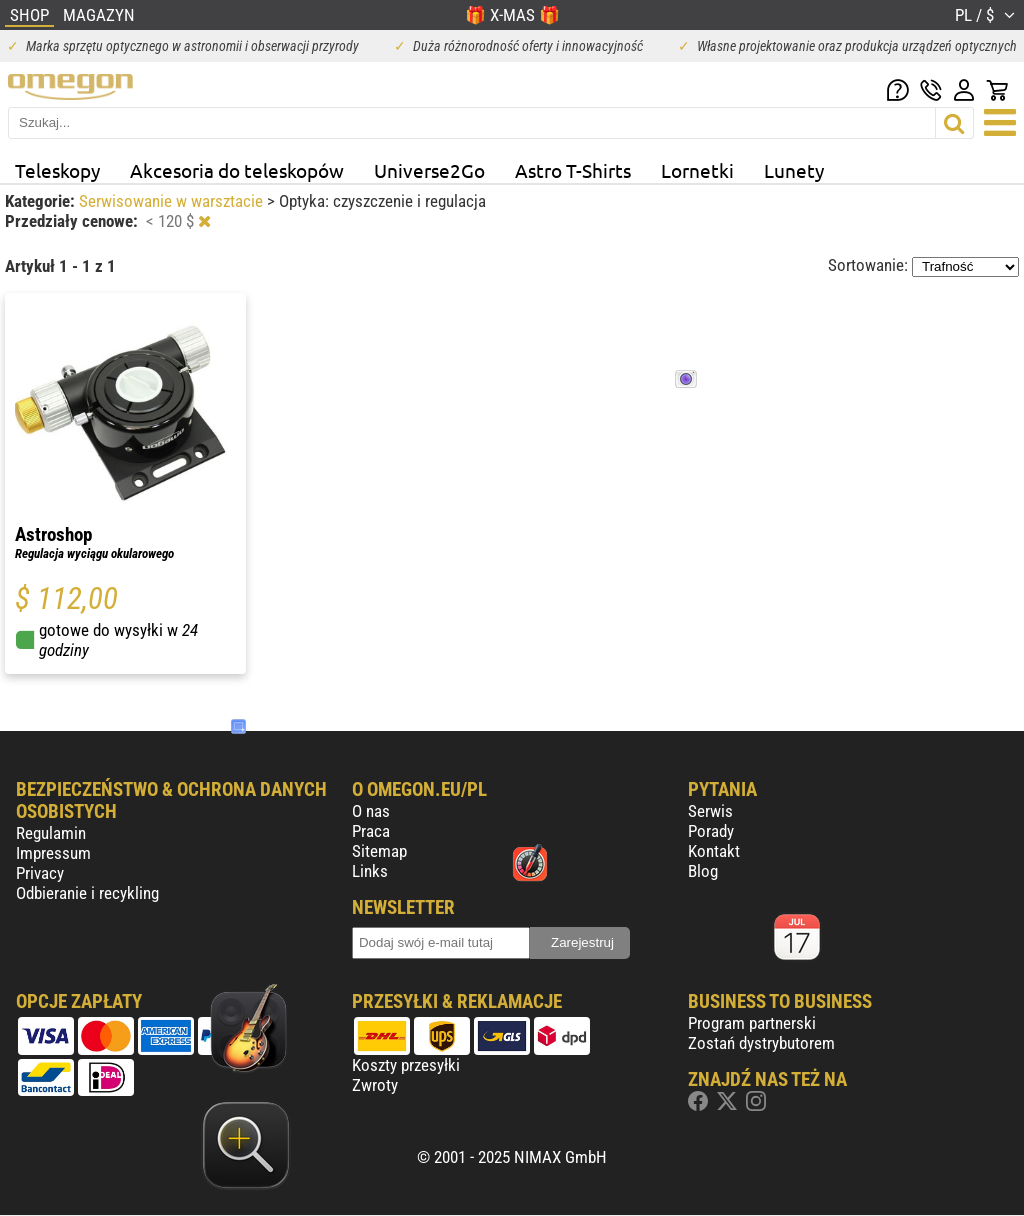 This screenshot has height=1216, width=1024. Describe the element at coordinates (246, 1145) in the screenshot. I see `open the magnifier accessibility app` at that location.